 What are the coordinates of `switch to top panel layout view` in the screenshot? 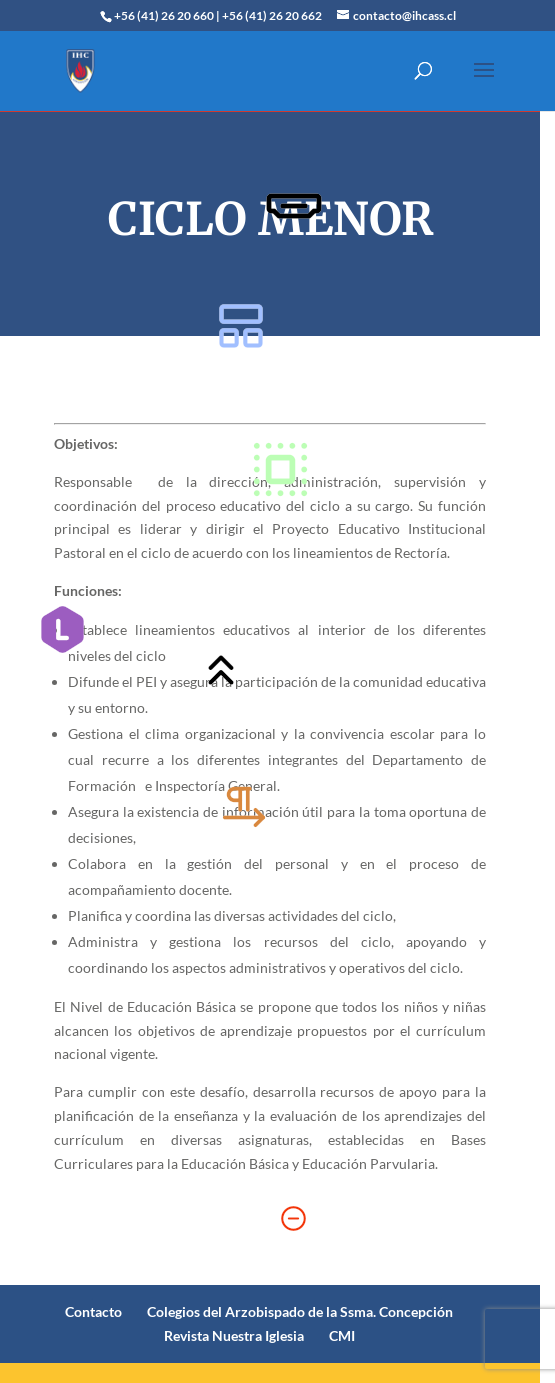 It's located at (241, 326).